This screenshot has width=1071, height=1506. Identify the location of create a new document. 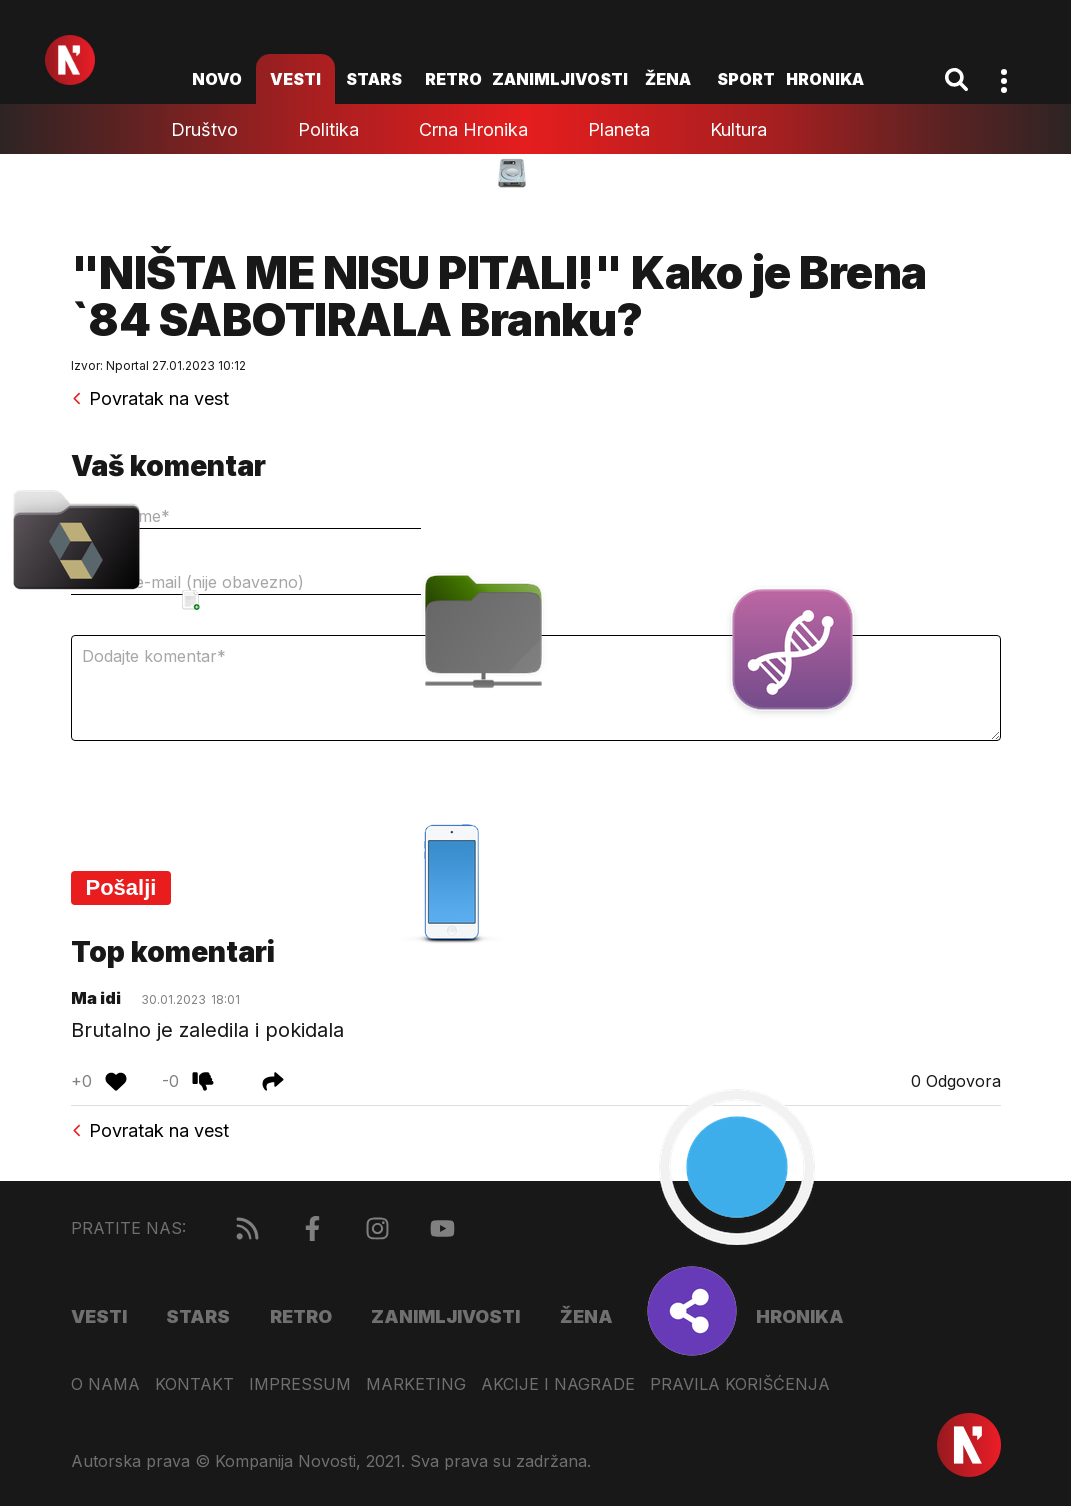
(190, 599).